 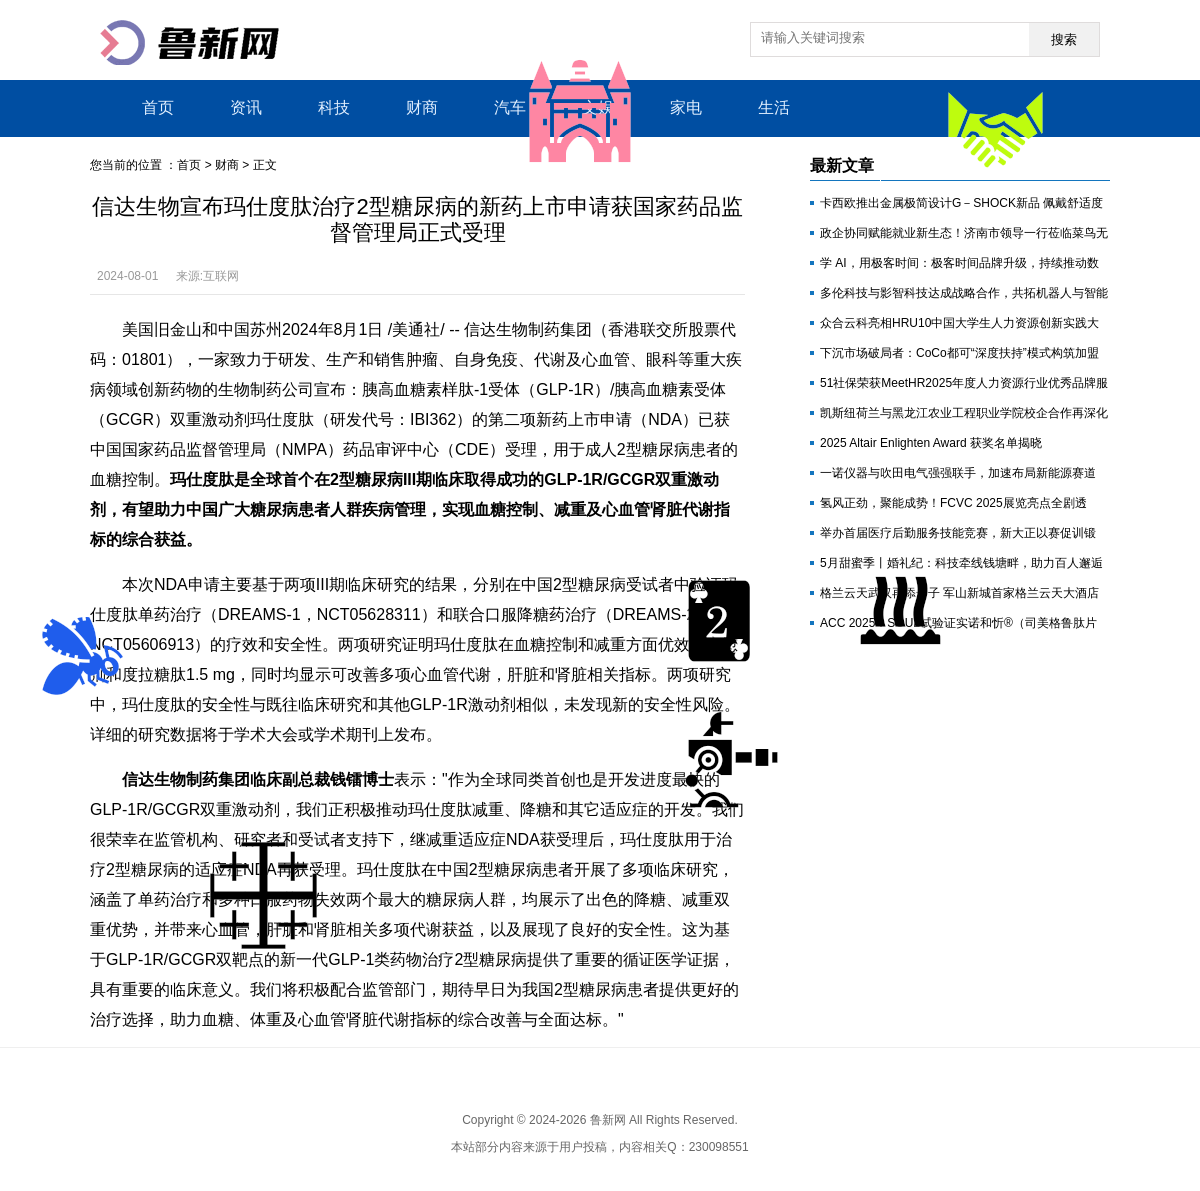 What do you see at coordinates (900, 610) in the screenshot?
I see `indicates a hot surface warning` at bounding box center [900, 610].